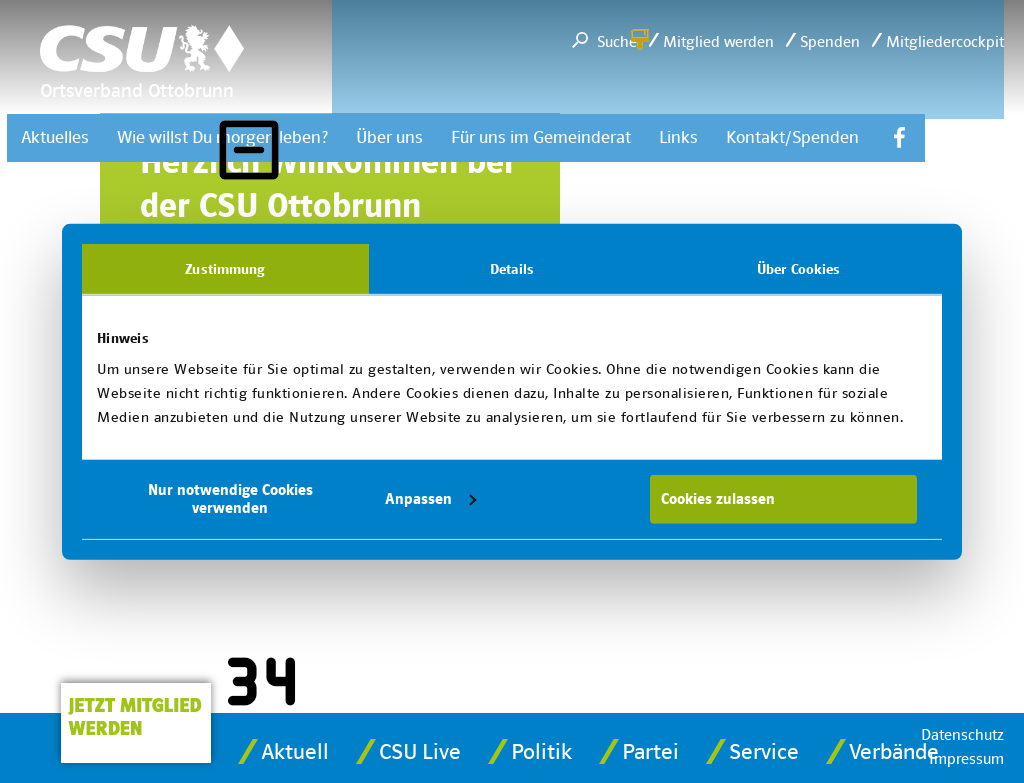  I want to click on access painting or drawing tools, so click(640, 39).